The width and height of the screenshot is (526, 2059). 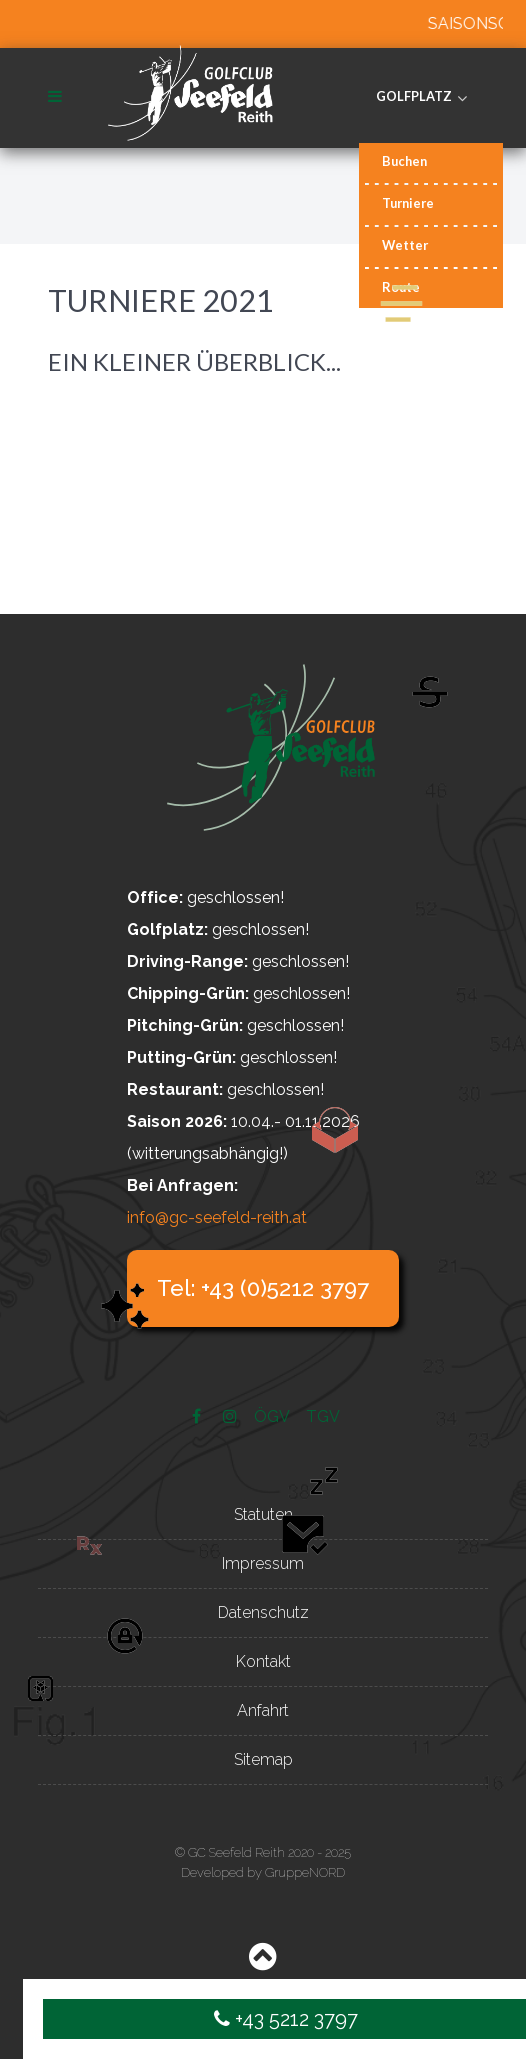 I want to click on email successfully sent or delivered, so click(x=303, y=1534).